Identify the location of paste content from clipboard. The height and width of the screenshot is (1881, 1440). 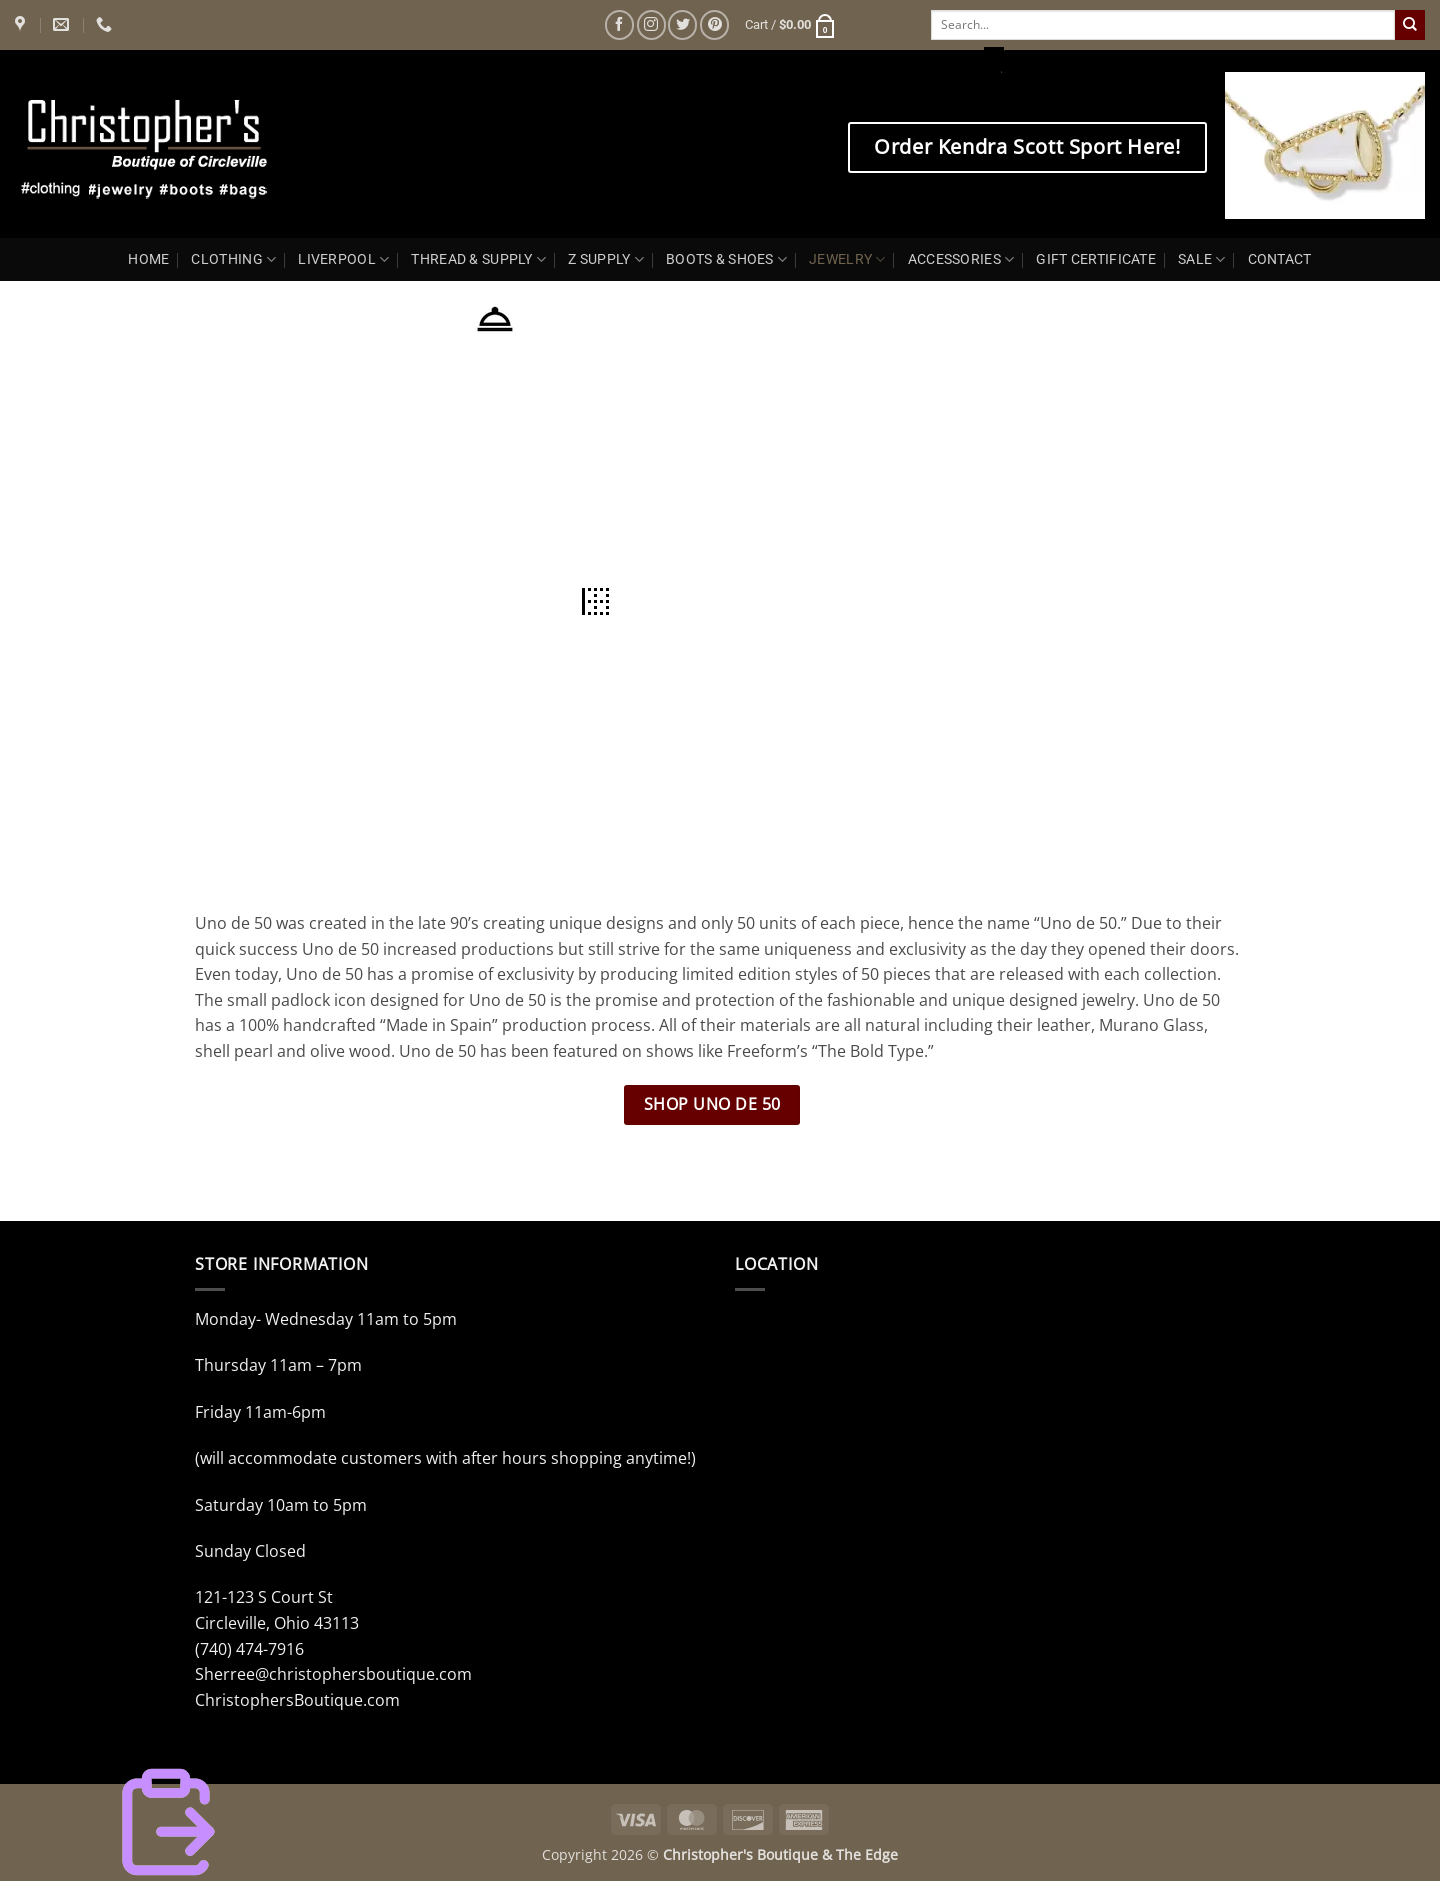
(166, 1822).